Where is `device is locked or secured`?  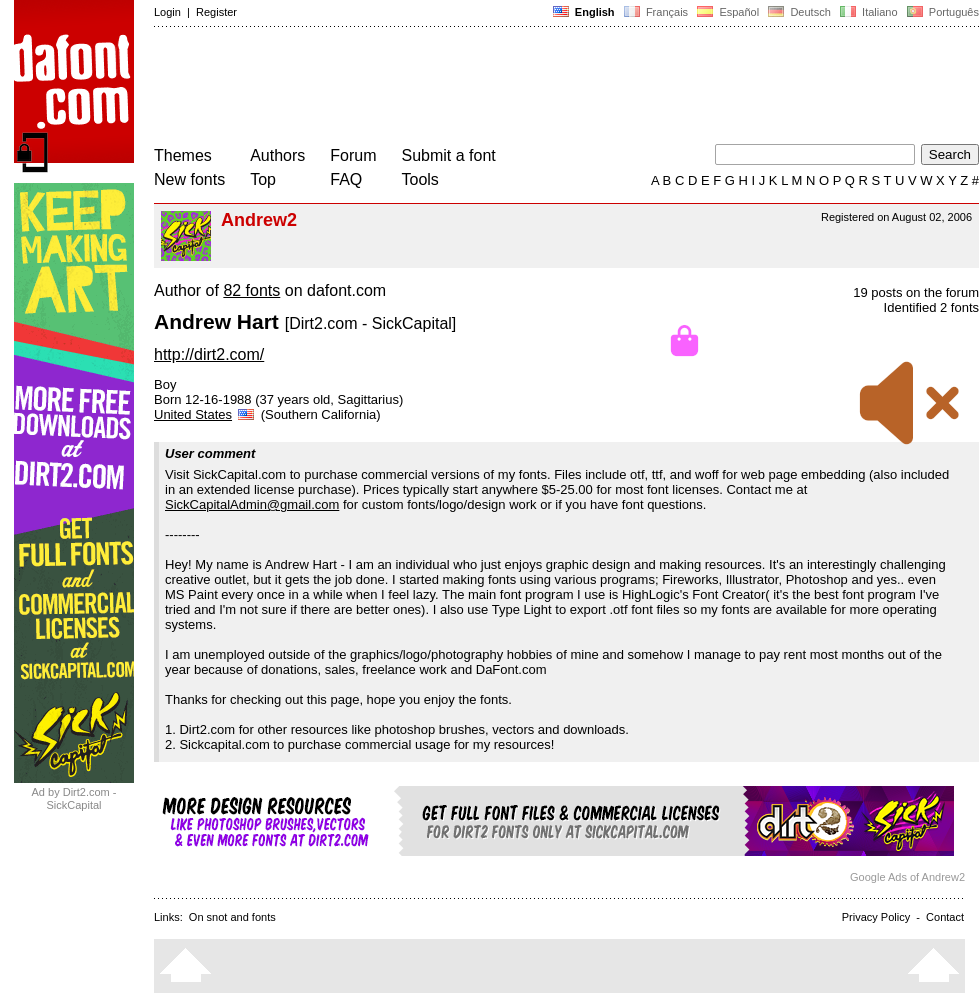 device is locked or secured is located at coordinates (31, 152).